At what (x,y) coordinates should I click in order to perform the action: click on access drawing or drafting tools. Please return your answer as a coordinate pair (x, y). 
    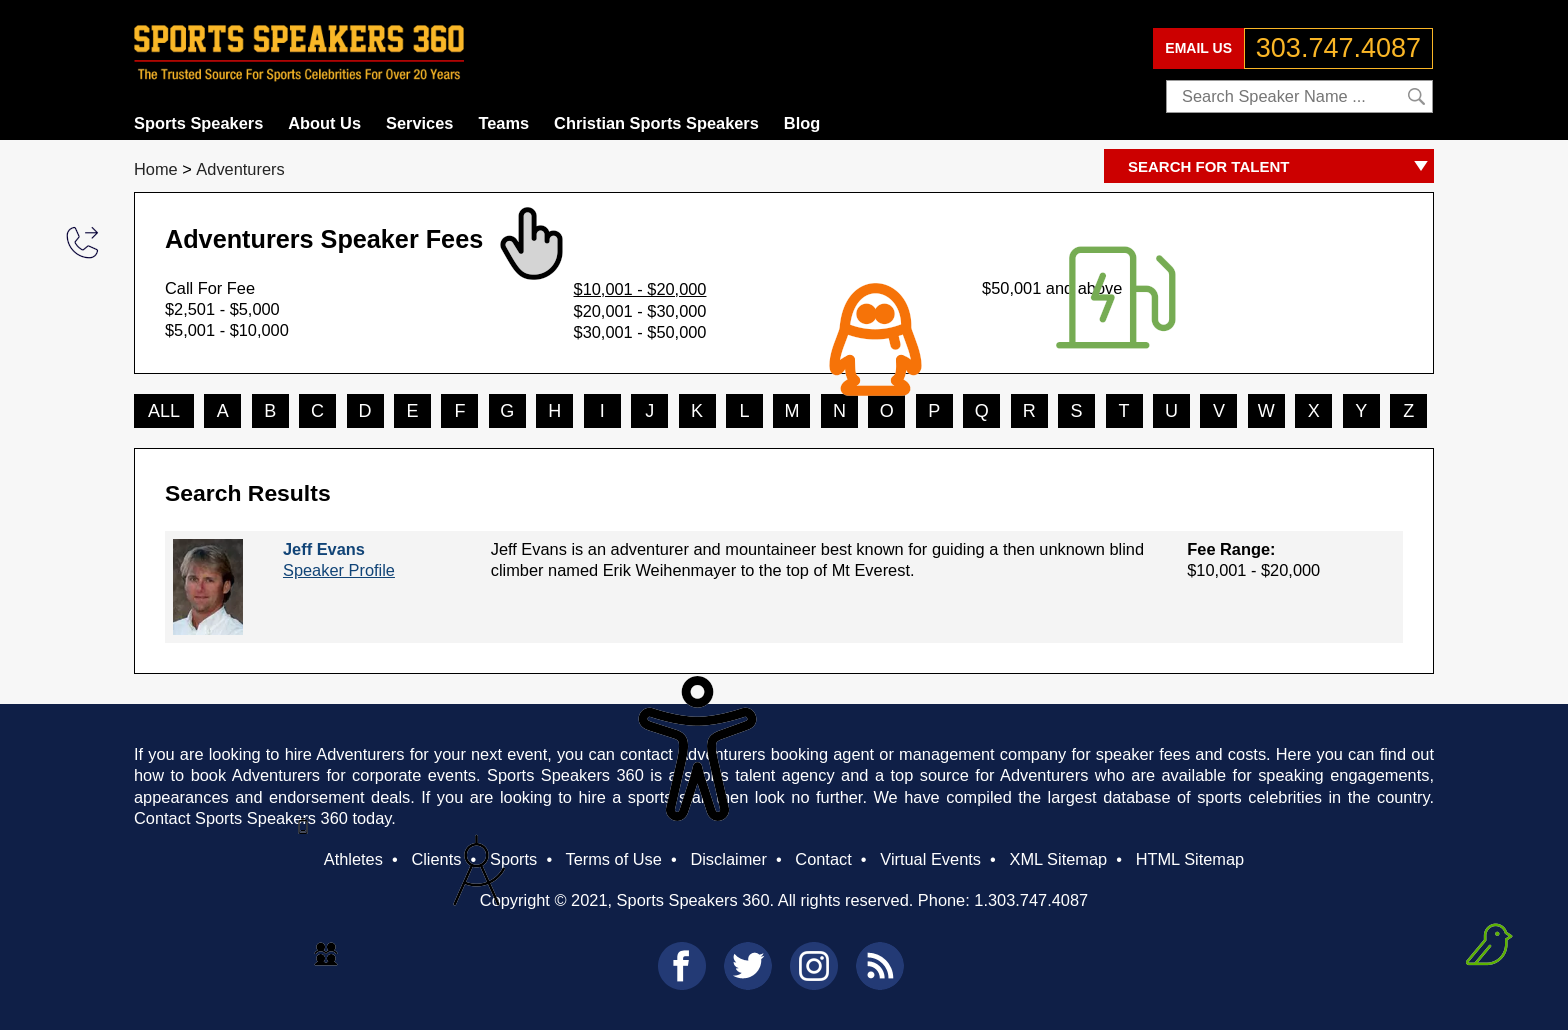
    Looking at the image, I should click on (476, 871).